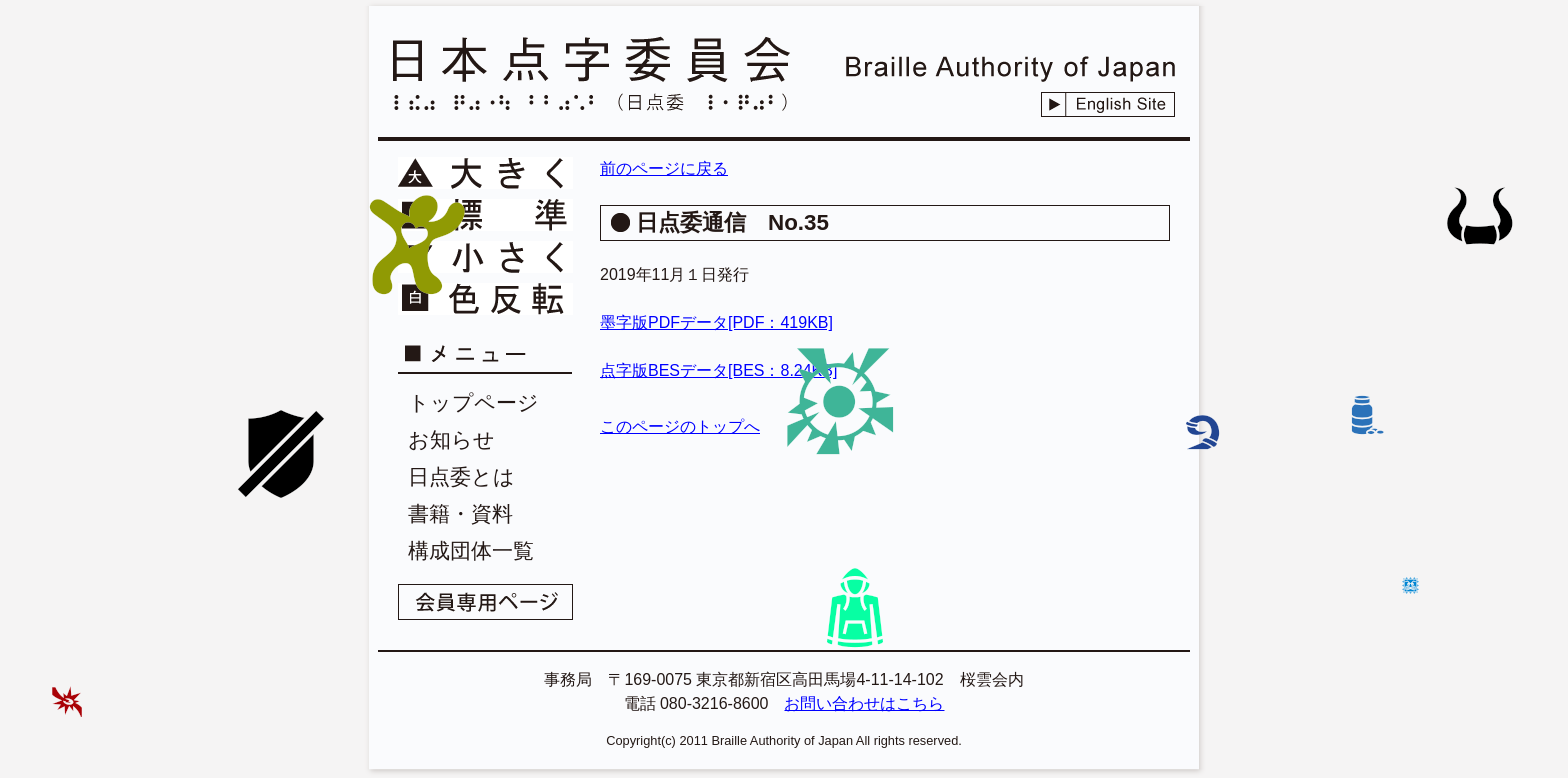 The image size is (1568, 778). I want to click on access viking or warrior-themed game content, so click(1480, 218).